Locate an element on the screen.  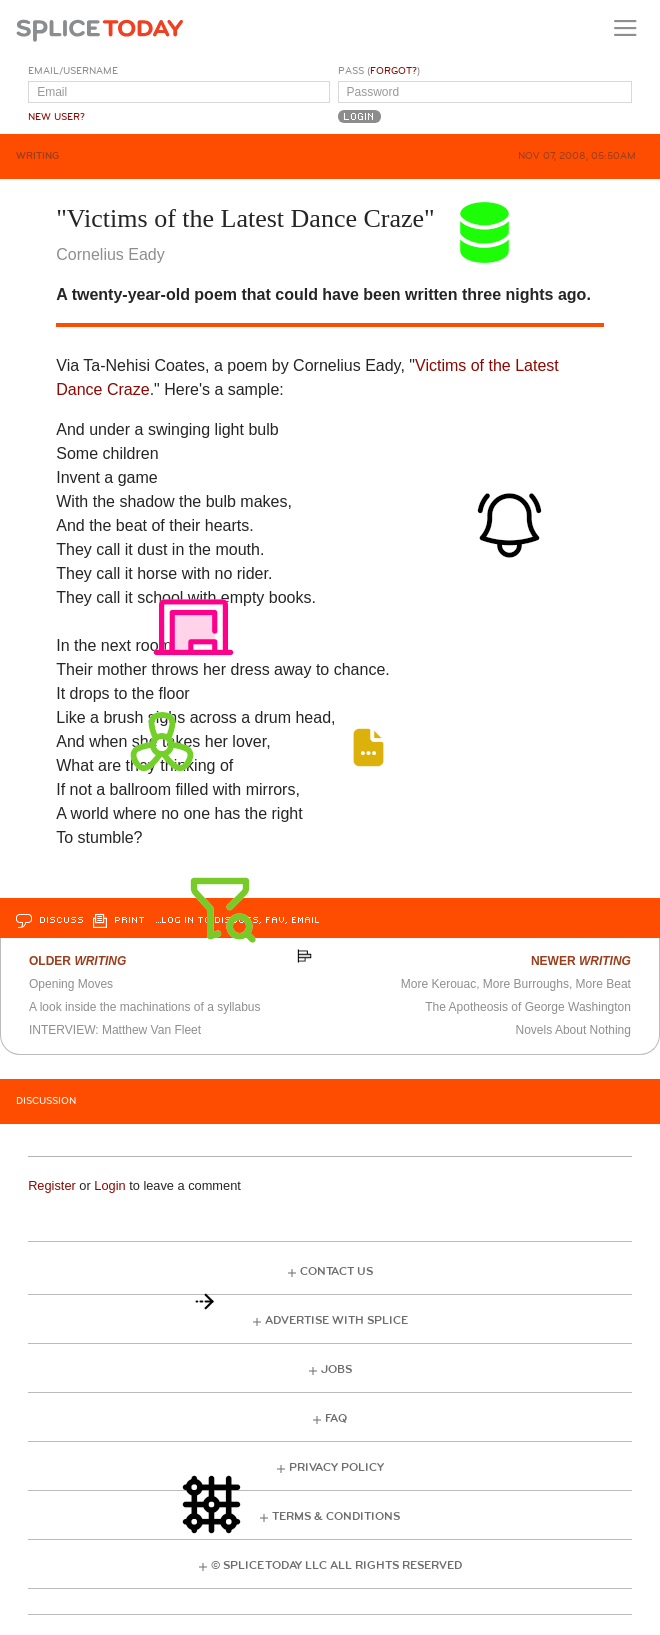
open presentation or teaching mode is located at coordinates (193, 628).